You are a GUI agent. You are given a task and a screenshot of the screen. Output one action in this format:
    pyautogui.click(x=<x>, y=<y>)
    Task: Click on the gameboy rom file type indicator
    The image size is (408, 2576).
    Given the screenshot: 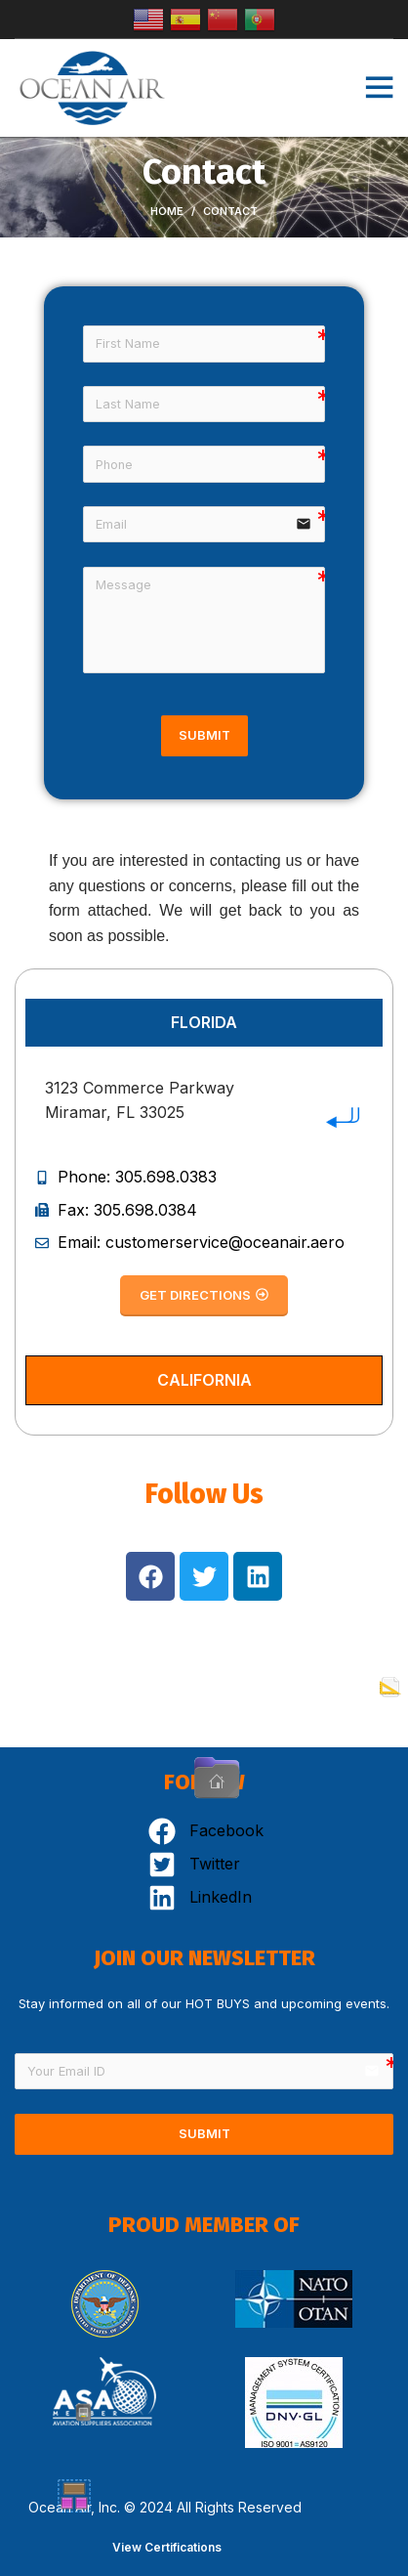 What is the action you would take?
    pyautogui.click(x=83, y=2412)
    